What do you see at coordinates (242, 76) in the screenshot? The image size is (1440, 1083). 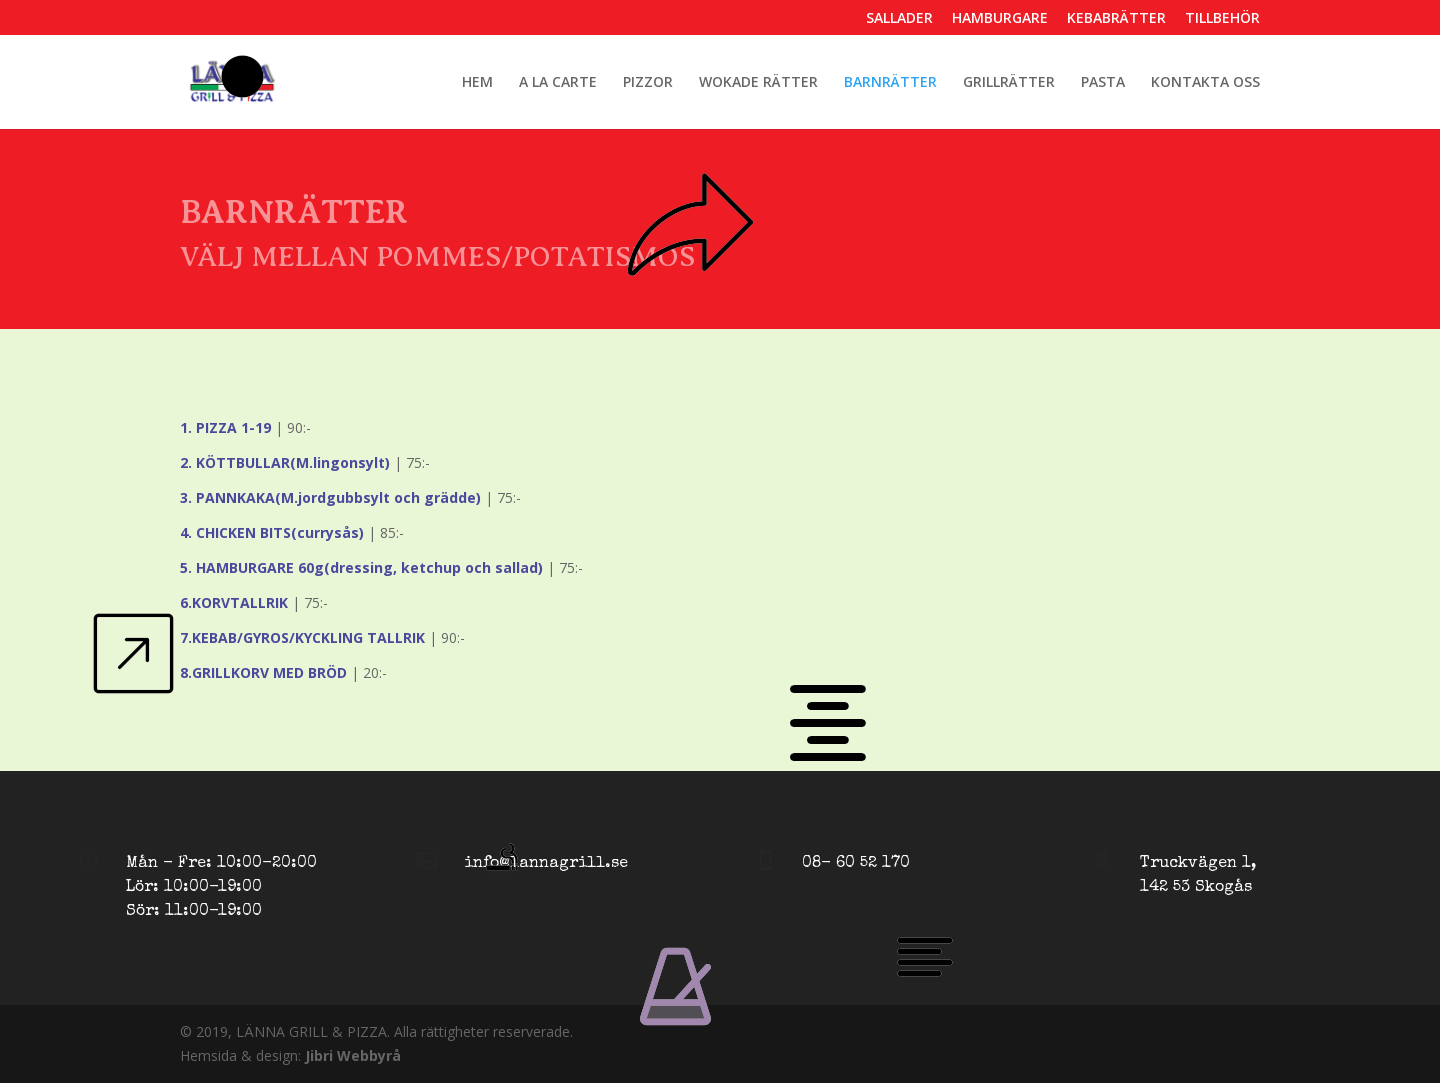 I see `start recording audio or video` at bounding box center [242, 76].